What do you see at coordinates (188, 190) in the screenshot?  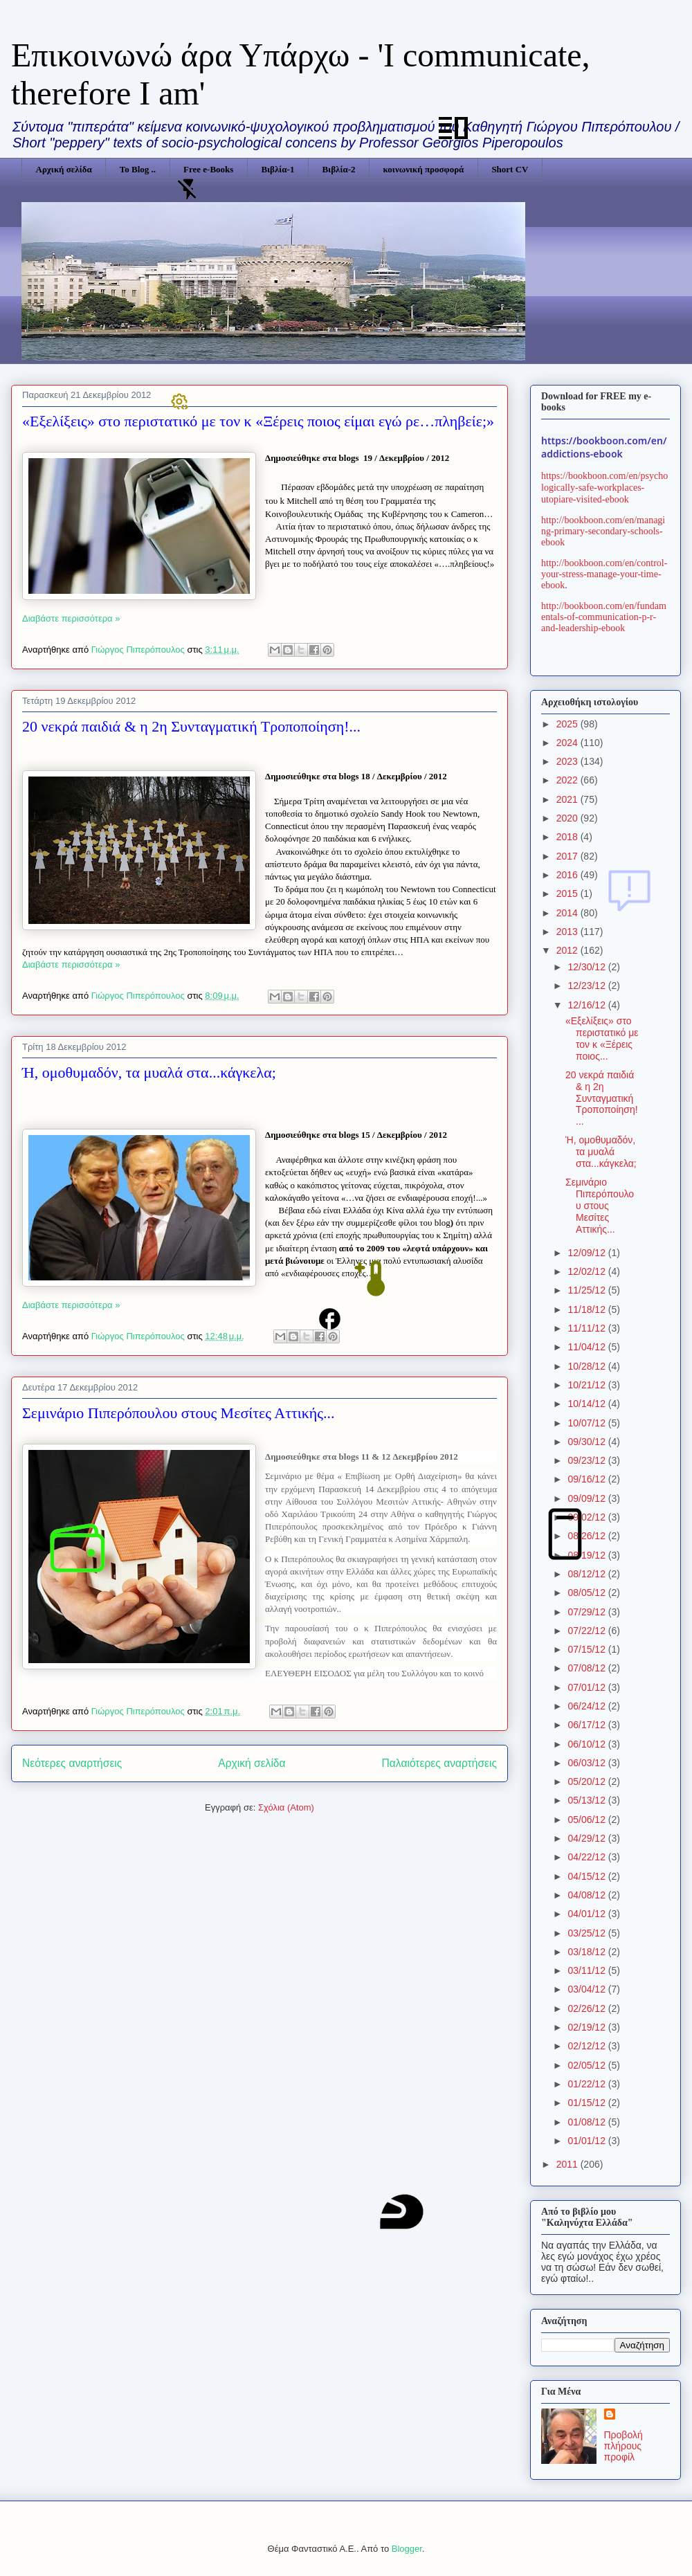 I see `disable camera flash` at bounding box center [188, 190].